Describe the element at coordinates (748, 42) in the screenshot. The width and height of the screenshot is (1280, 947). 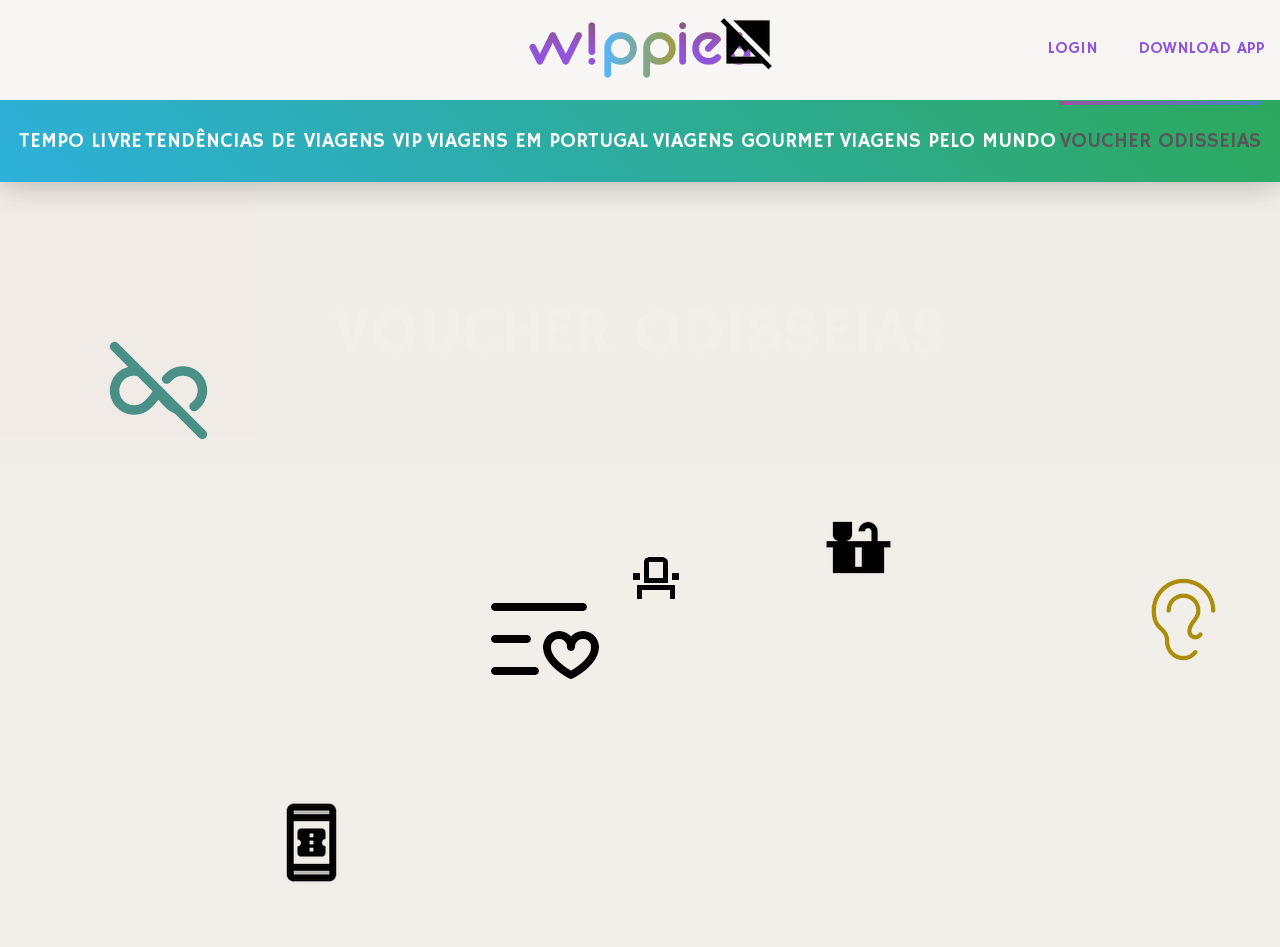
I see `image failed to load or is unavailable` at that location.